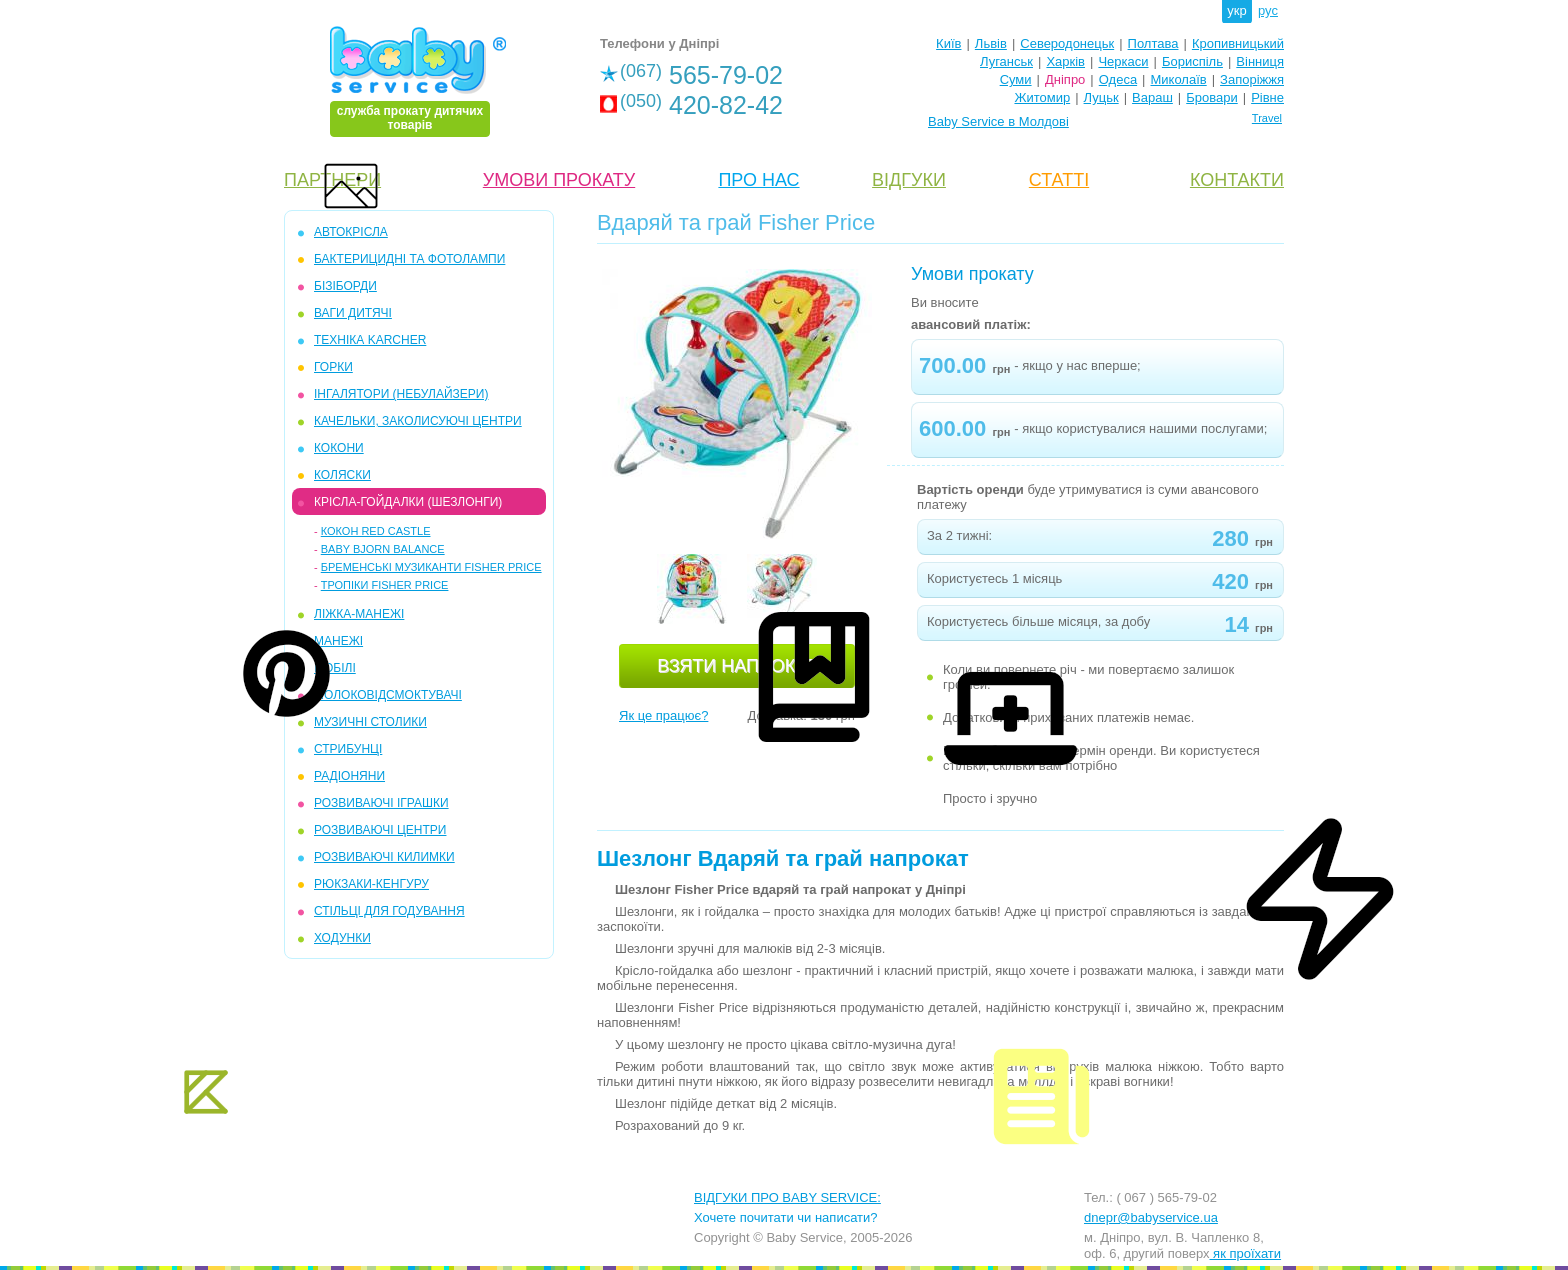 This screenshot has width=1568, height=1270. Describe the element at coordinates (286, 673) in the screenshot. I see `open Pinterest app` at that location.